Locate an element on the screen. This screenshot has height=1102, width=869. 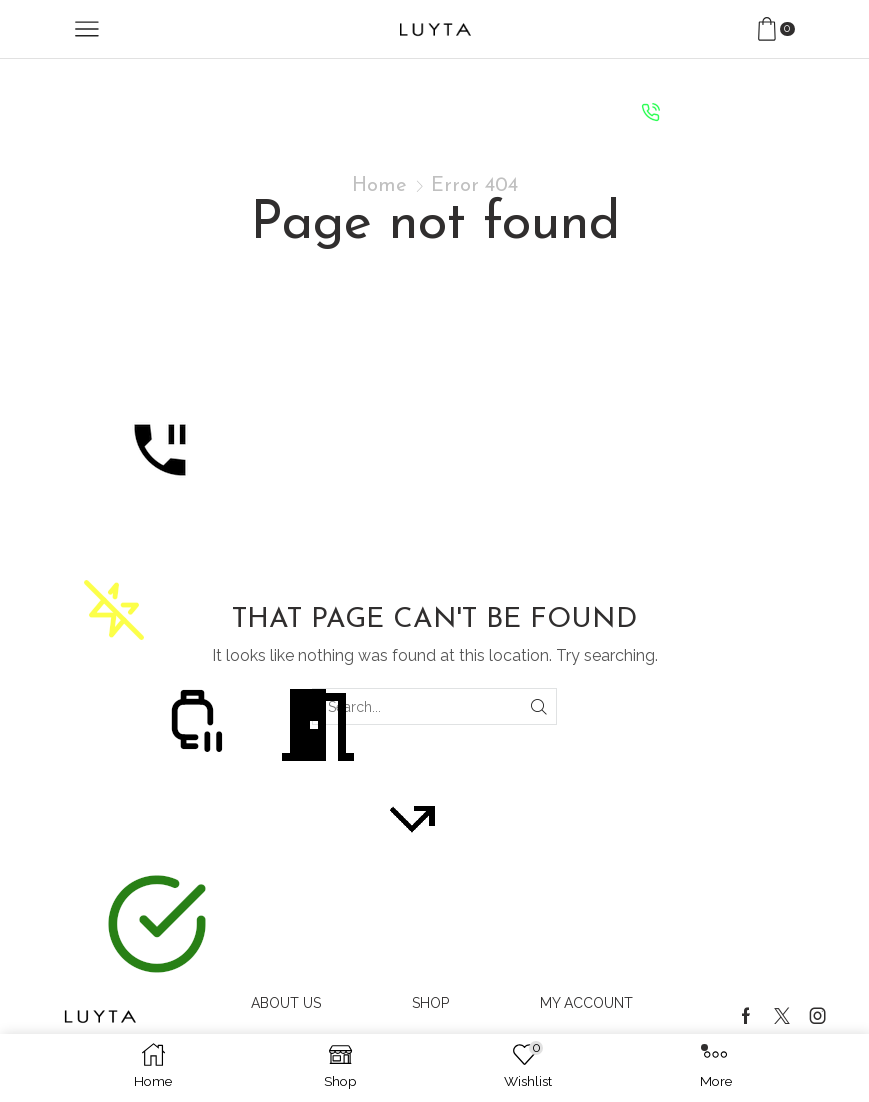
indicates an outgoing call that wasn't answered is located at coordinates (412, 819).